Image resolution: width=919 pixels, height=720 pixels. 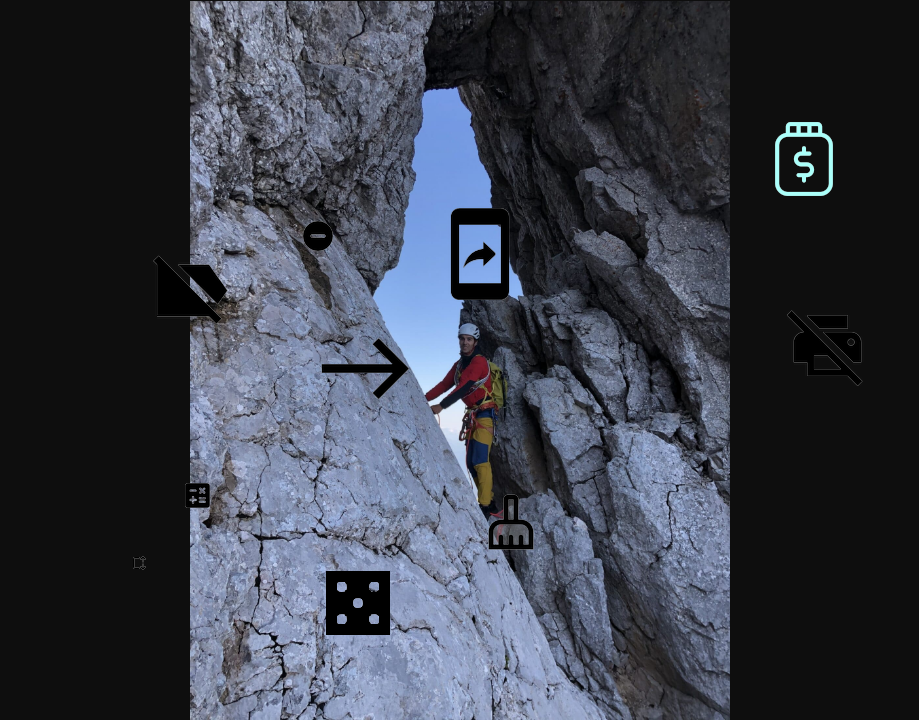 What do you see at coordinates (190, 290) in the screenshot?
I see `remove a label or tag` at bounding box center [190, 290].